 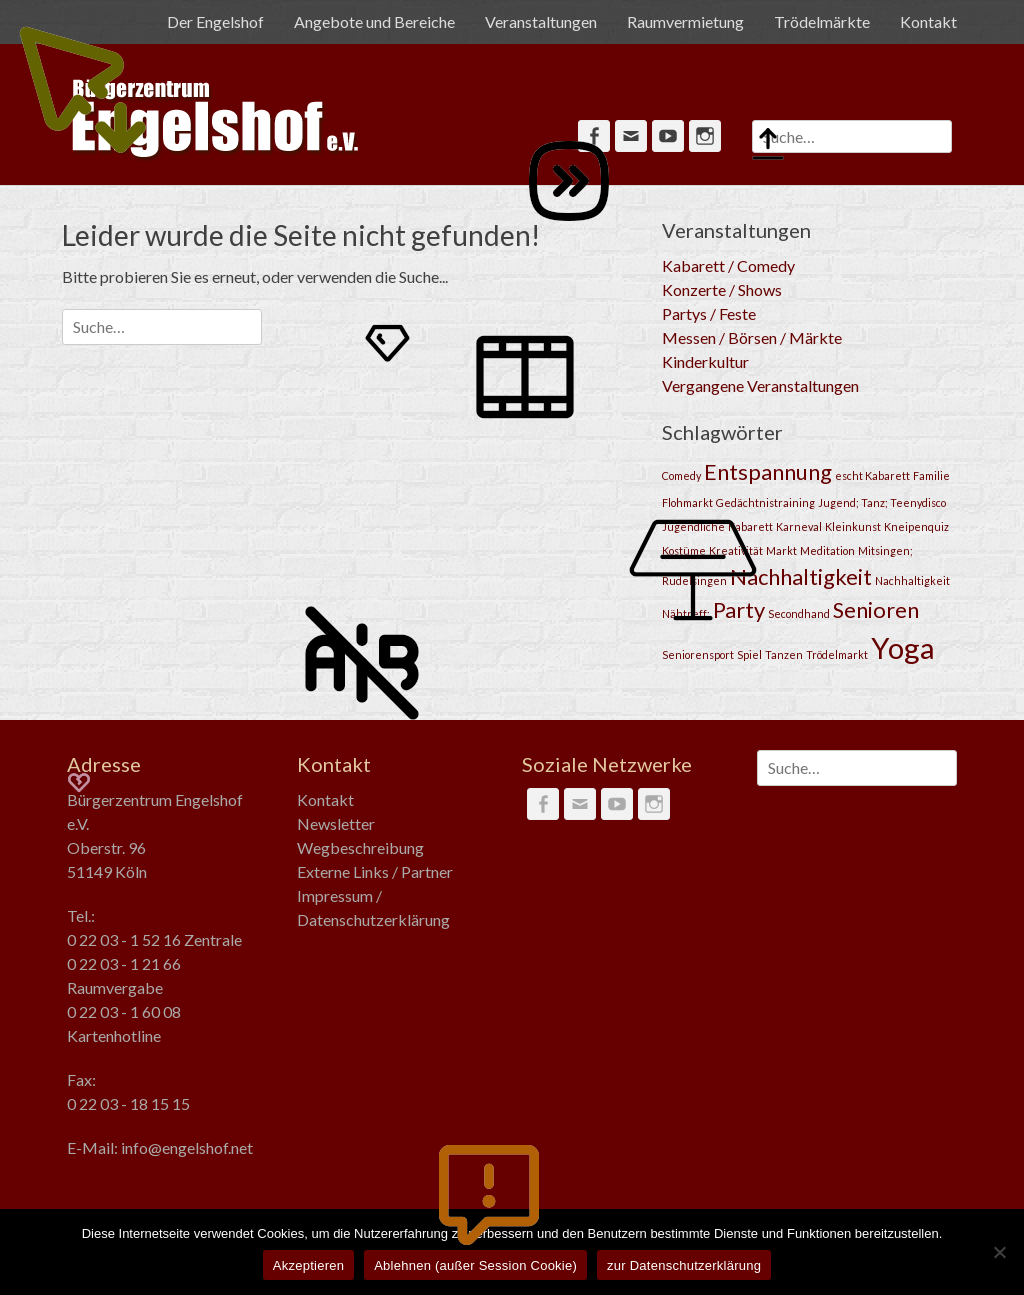 I want to click on report an issue or problem, so click(x=489, y=1195).